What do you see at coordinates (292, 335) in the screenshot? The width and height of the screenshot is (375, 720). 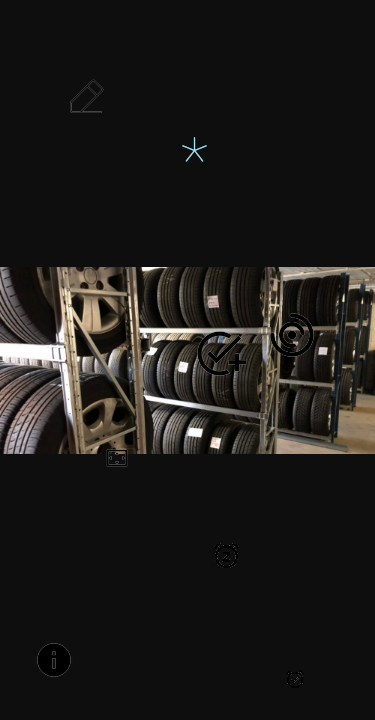 I see `view radial chart or arc graph data` at bounding box center [292, 335].